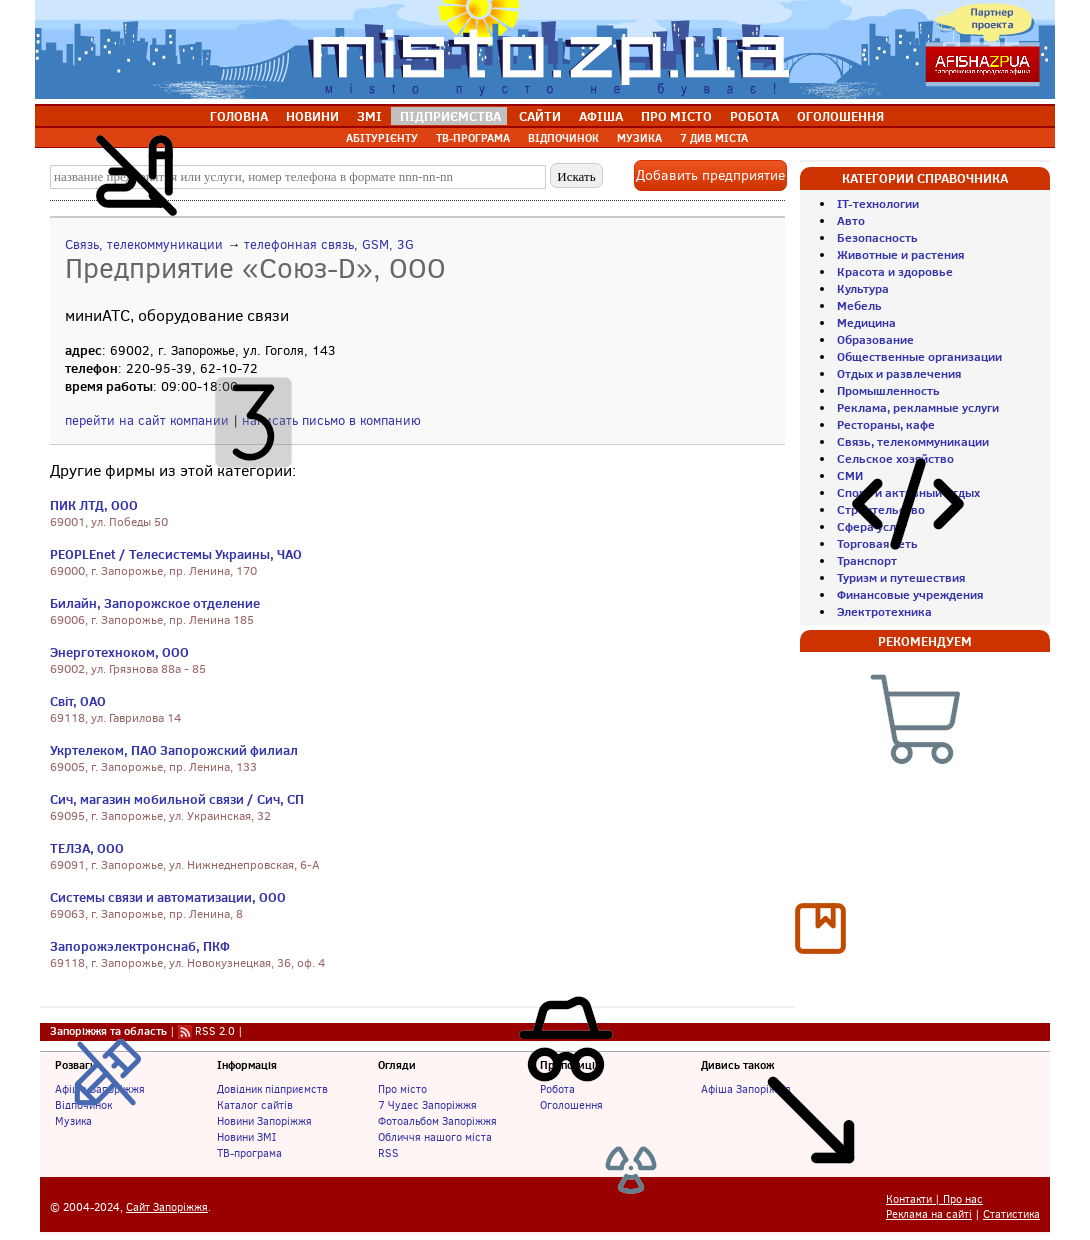 The width and height of the screenshot is (1090, 1240). I want to click on editing is disabled or unavailable, so click(106, 1073).